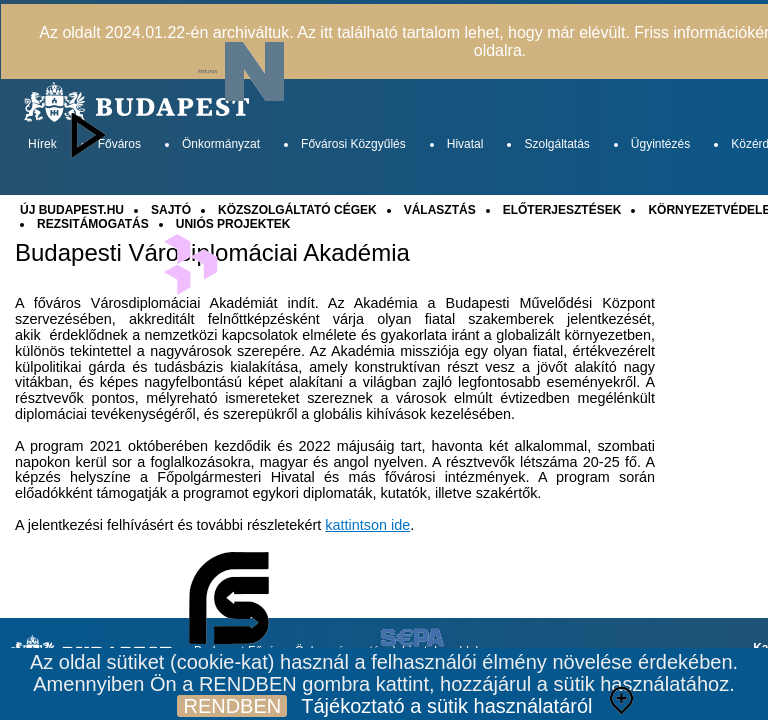  Describe the element at coordinates (229, 598) in the screenshot. I see `rsocket protocol or framework branding` at that location.